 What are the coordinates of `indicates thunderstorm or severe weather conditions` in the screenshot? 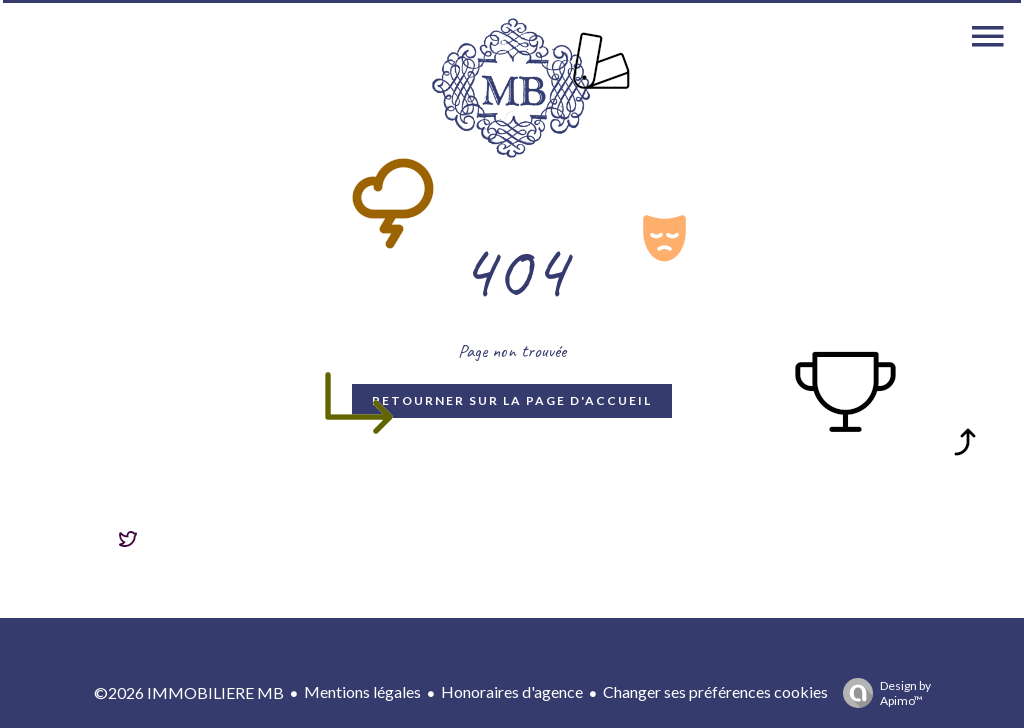 It's located at (393, 202).